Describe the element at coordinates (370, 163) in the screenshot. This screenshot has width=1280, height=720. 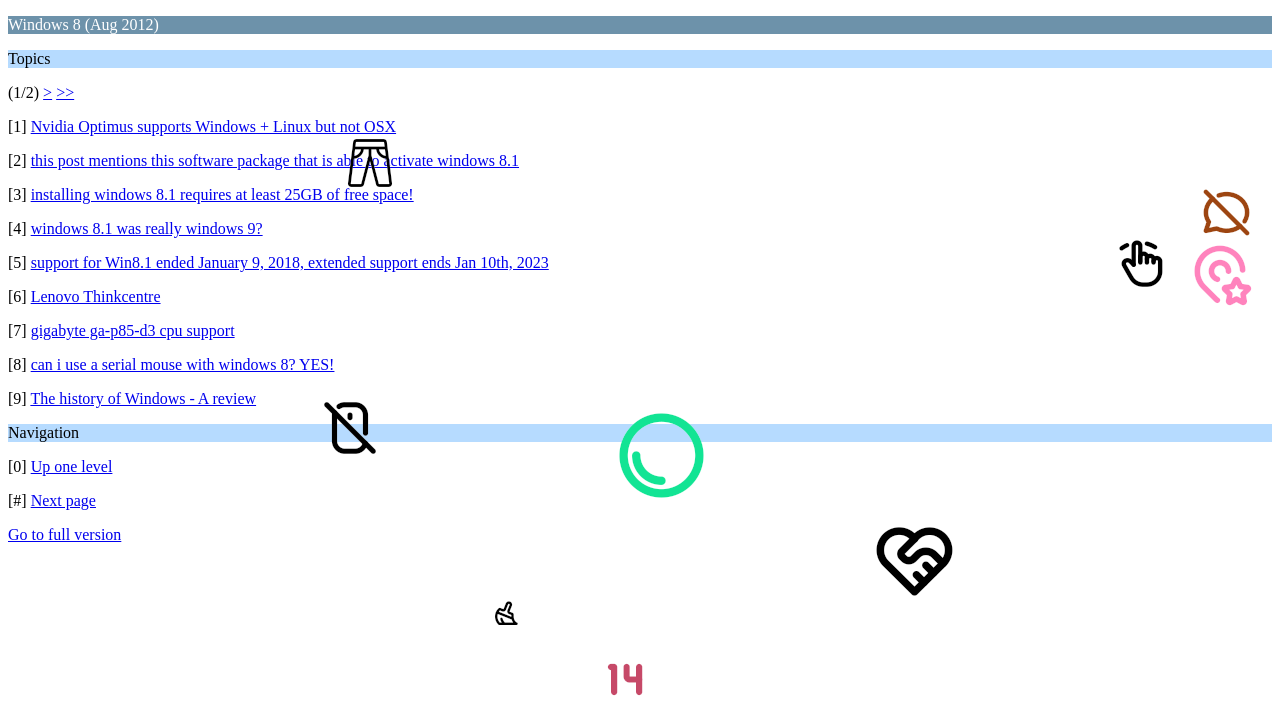
I see `browse pants or bottoms category` at that location.